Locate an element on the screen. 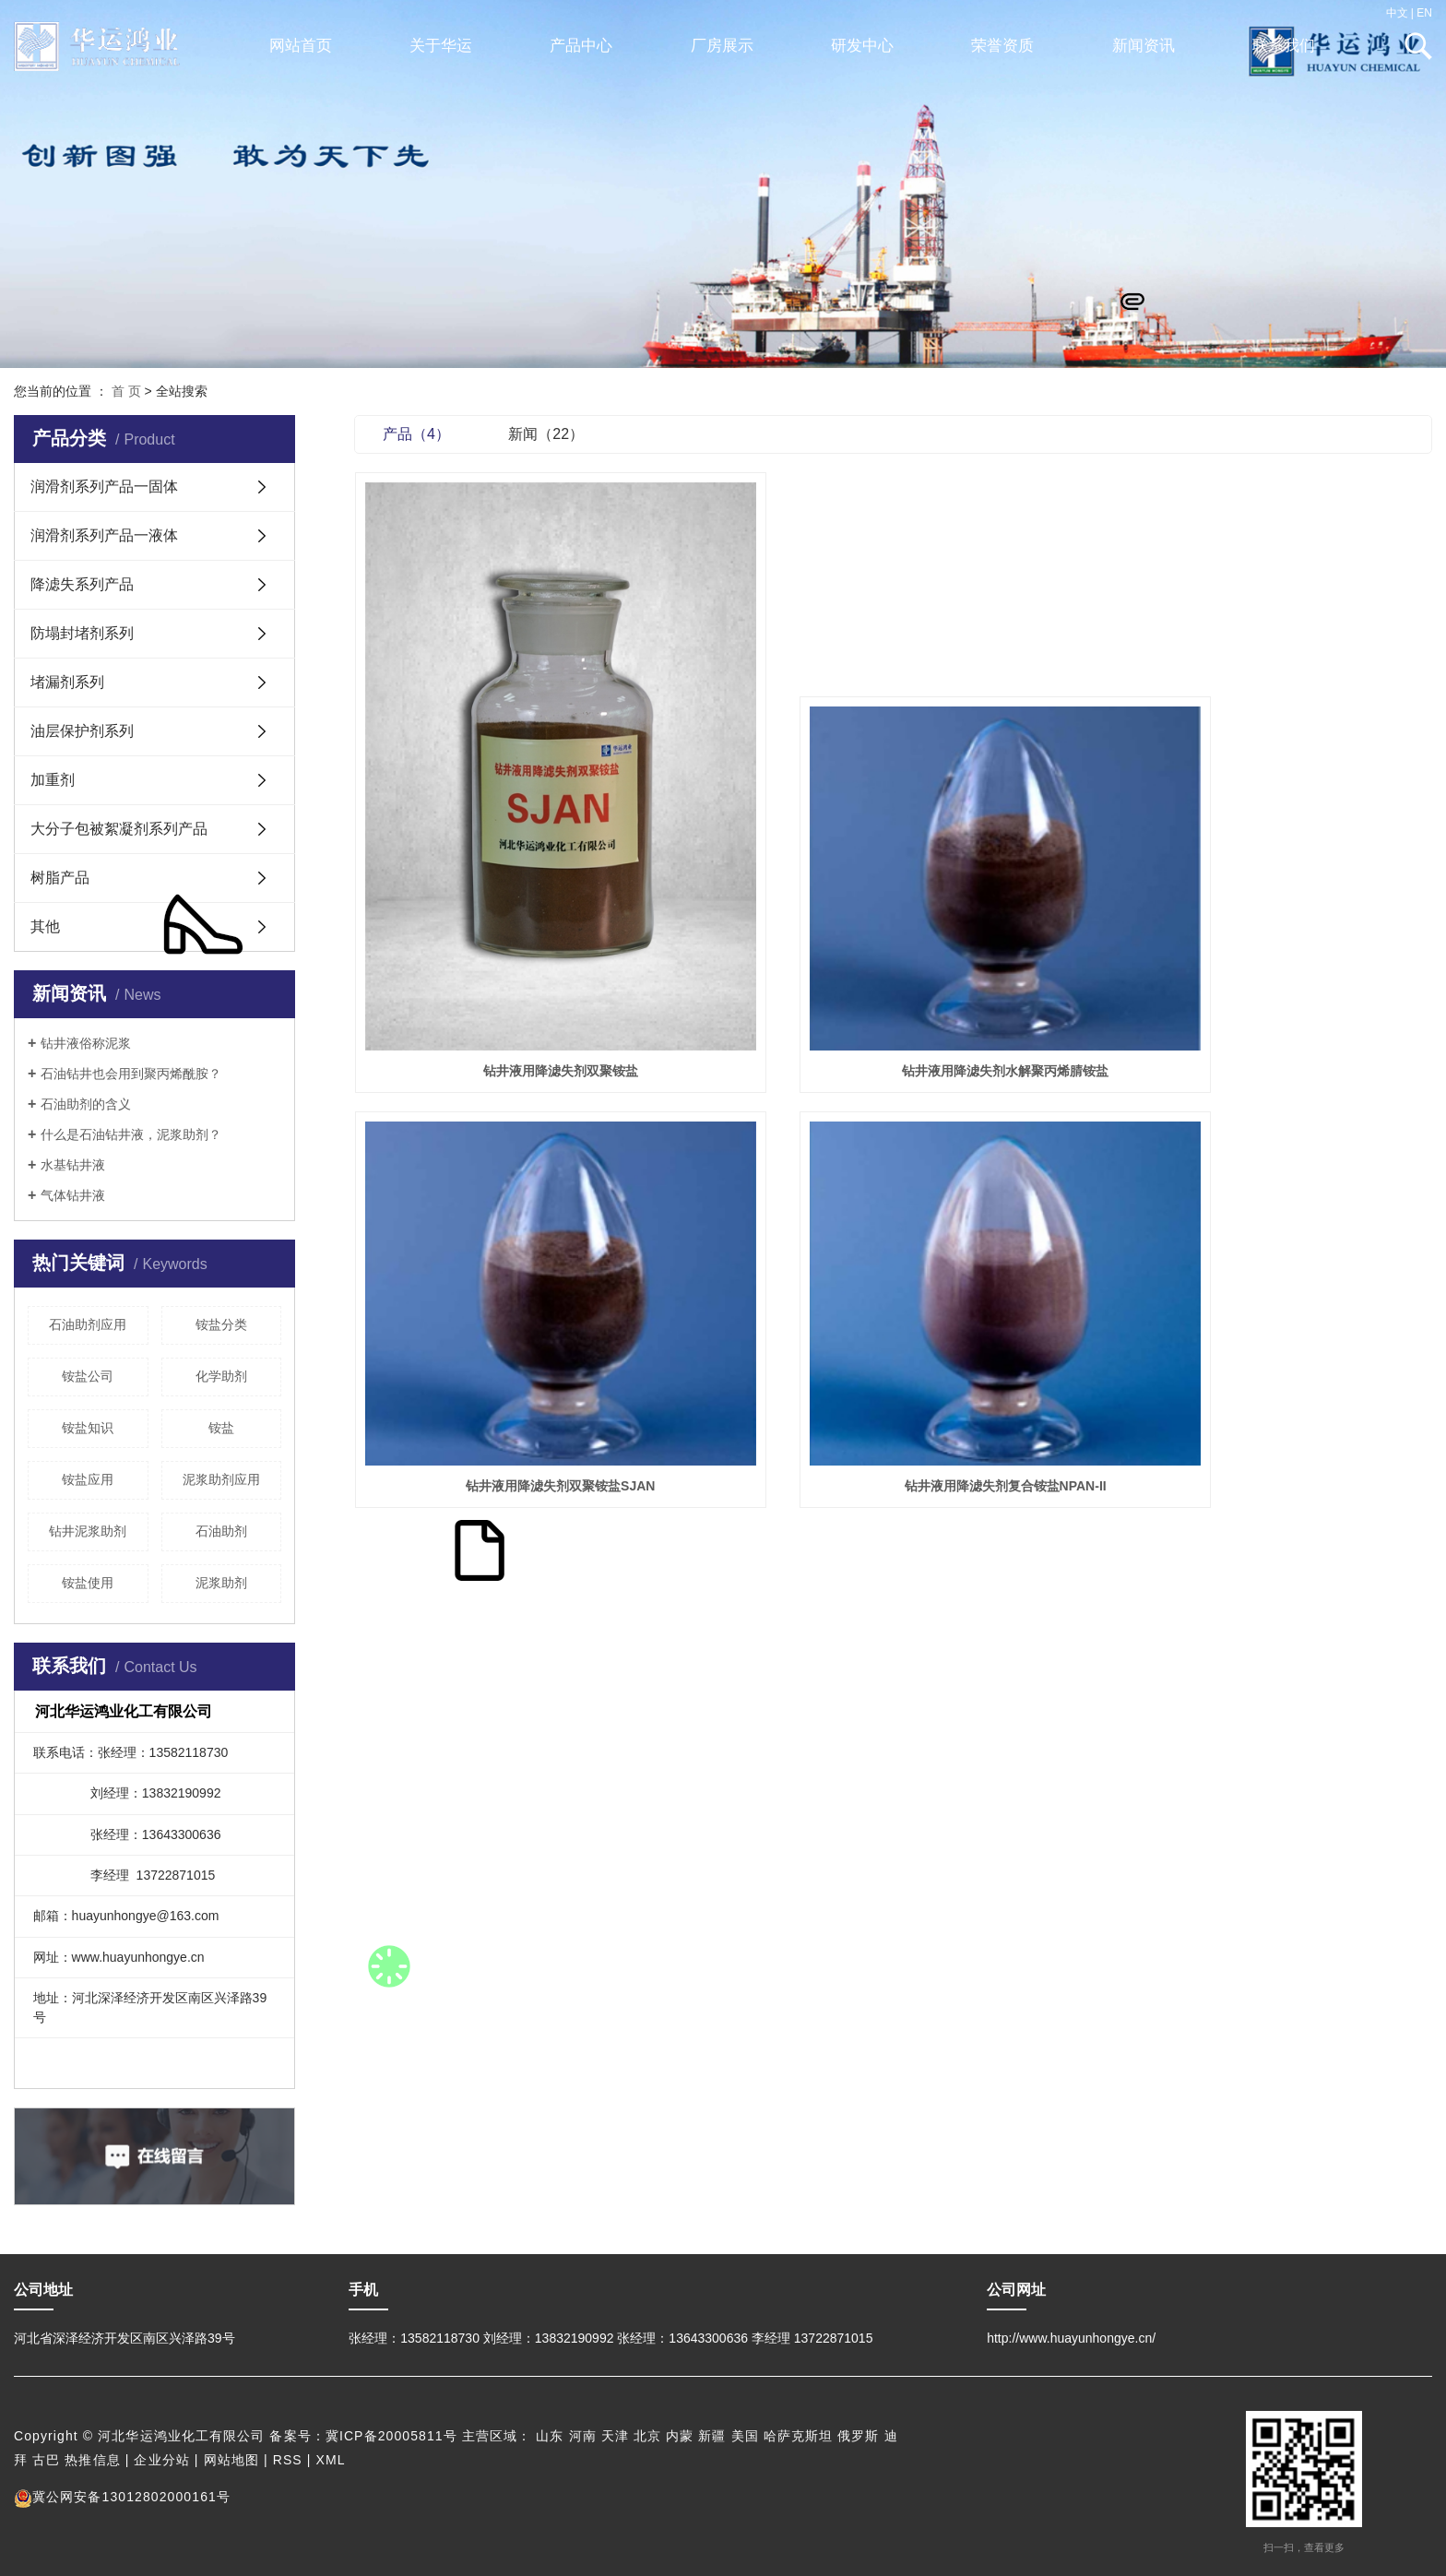  view or open a file is located at coordinates (478, 1550).